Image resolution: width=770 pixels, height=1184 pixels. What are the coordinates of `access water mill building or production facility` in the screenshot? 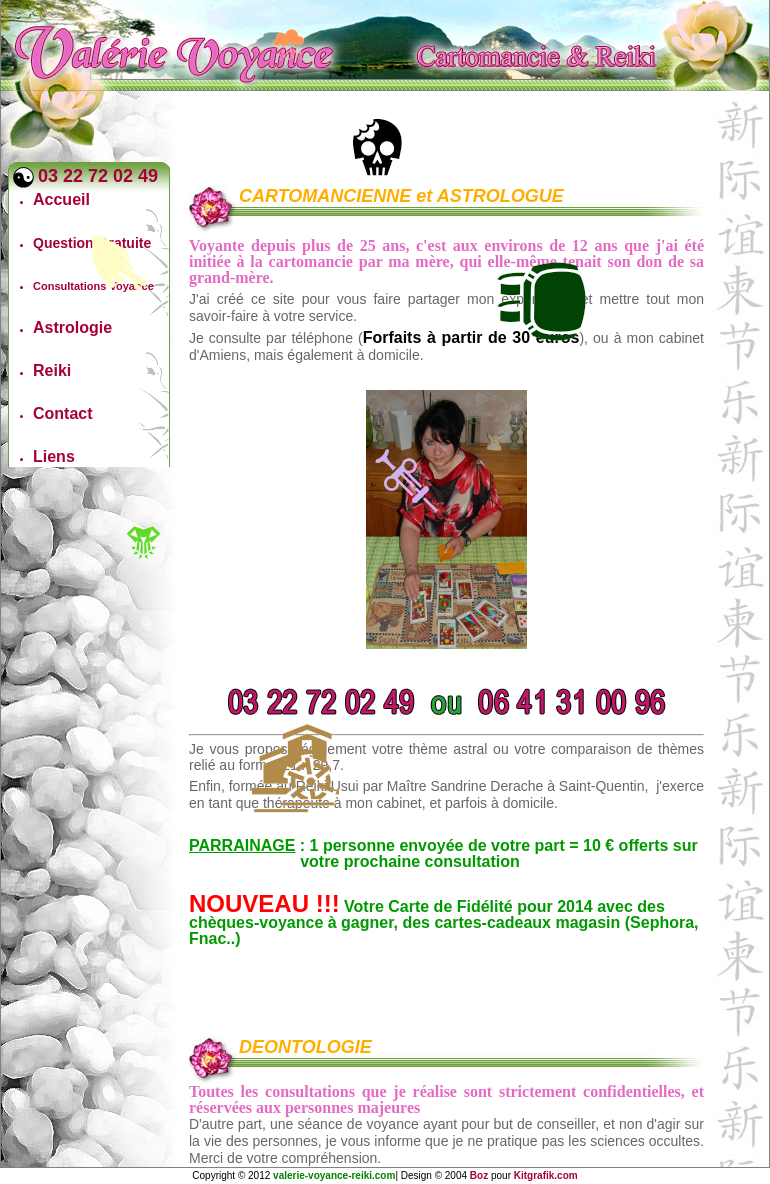 It's located at (295, 768).